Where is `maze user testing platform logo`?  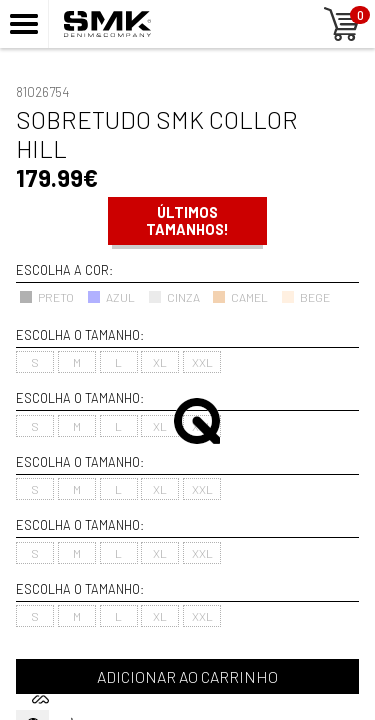 maze user testing platform logo is located at coordinates (40, 699).